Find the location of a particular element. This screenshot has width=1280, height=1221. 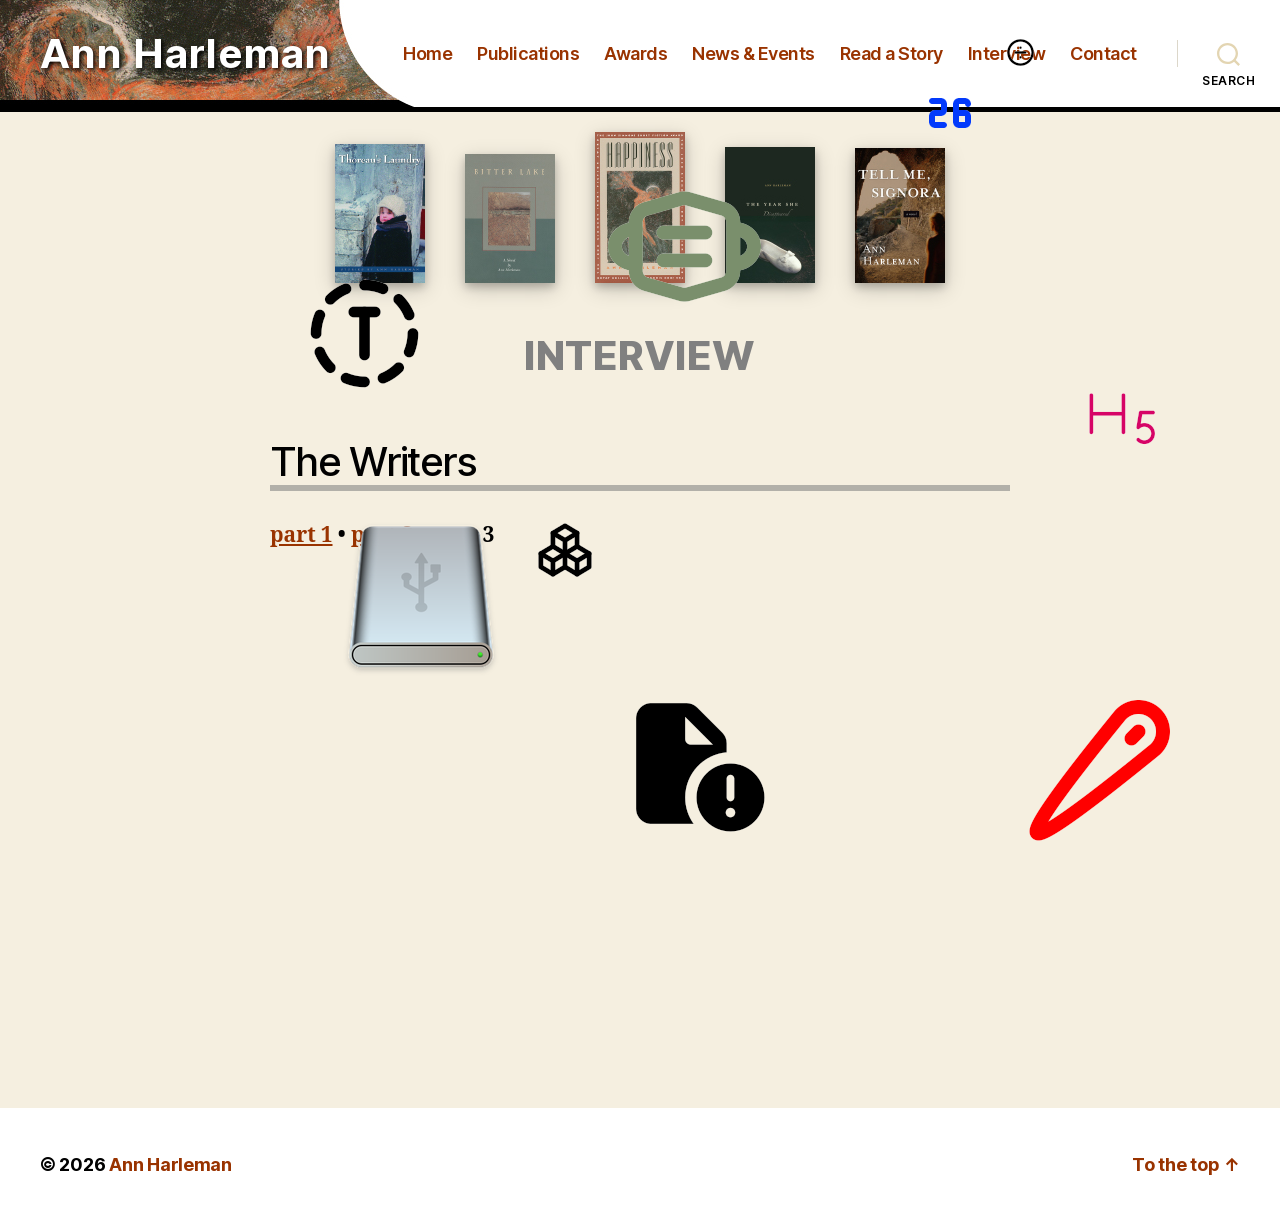

access sewing or tailoring tools is located at coordinates (1100, 770).